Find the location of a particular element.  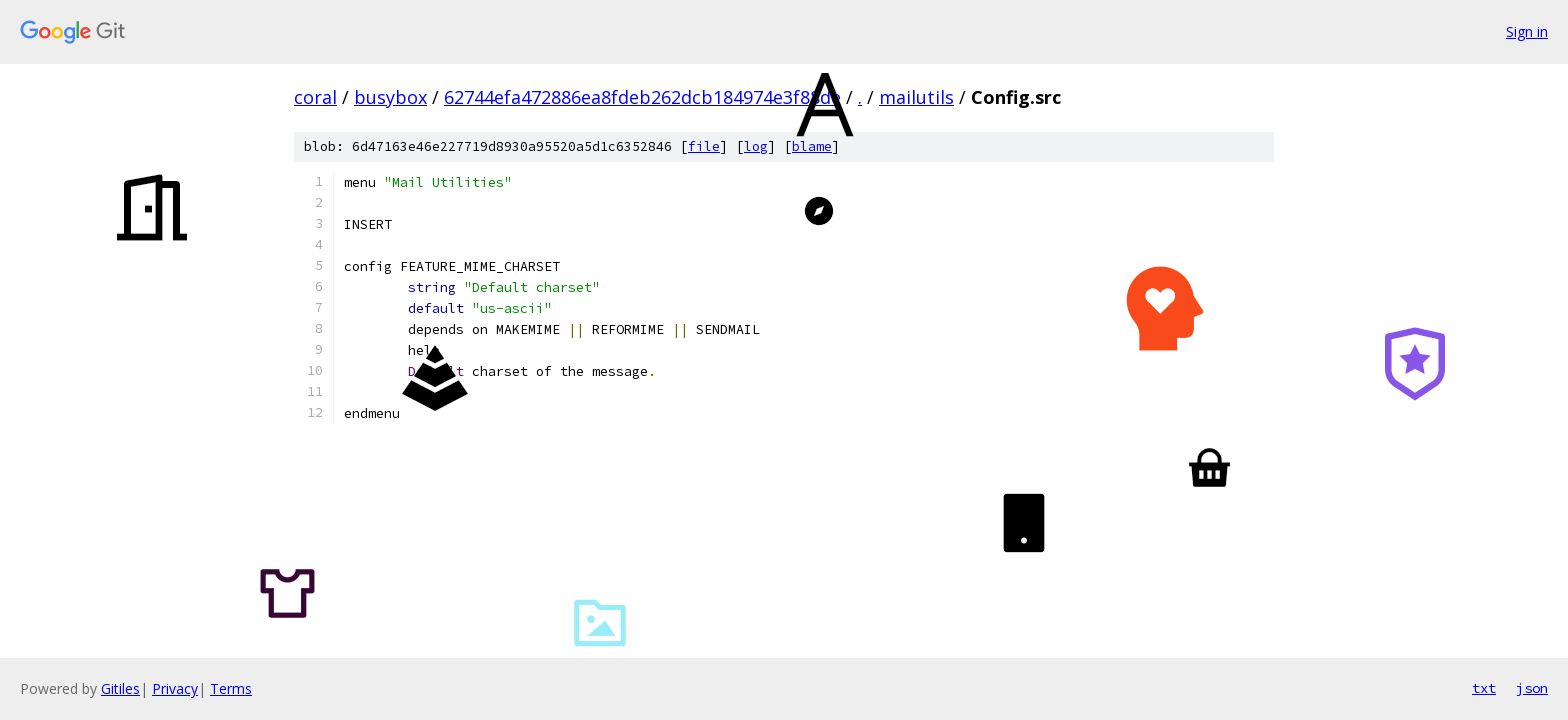

view your shopping basket is located at coordinates (1209, 468).